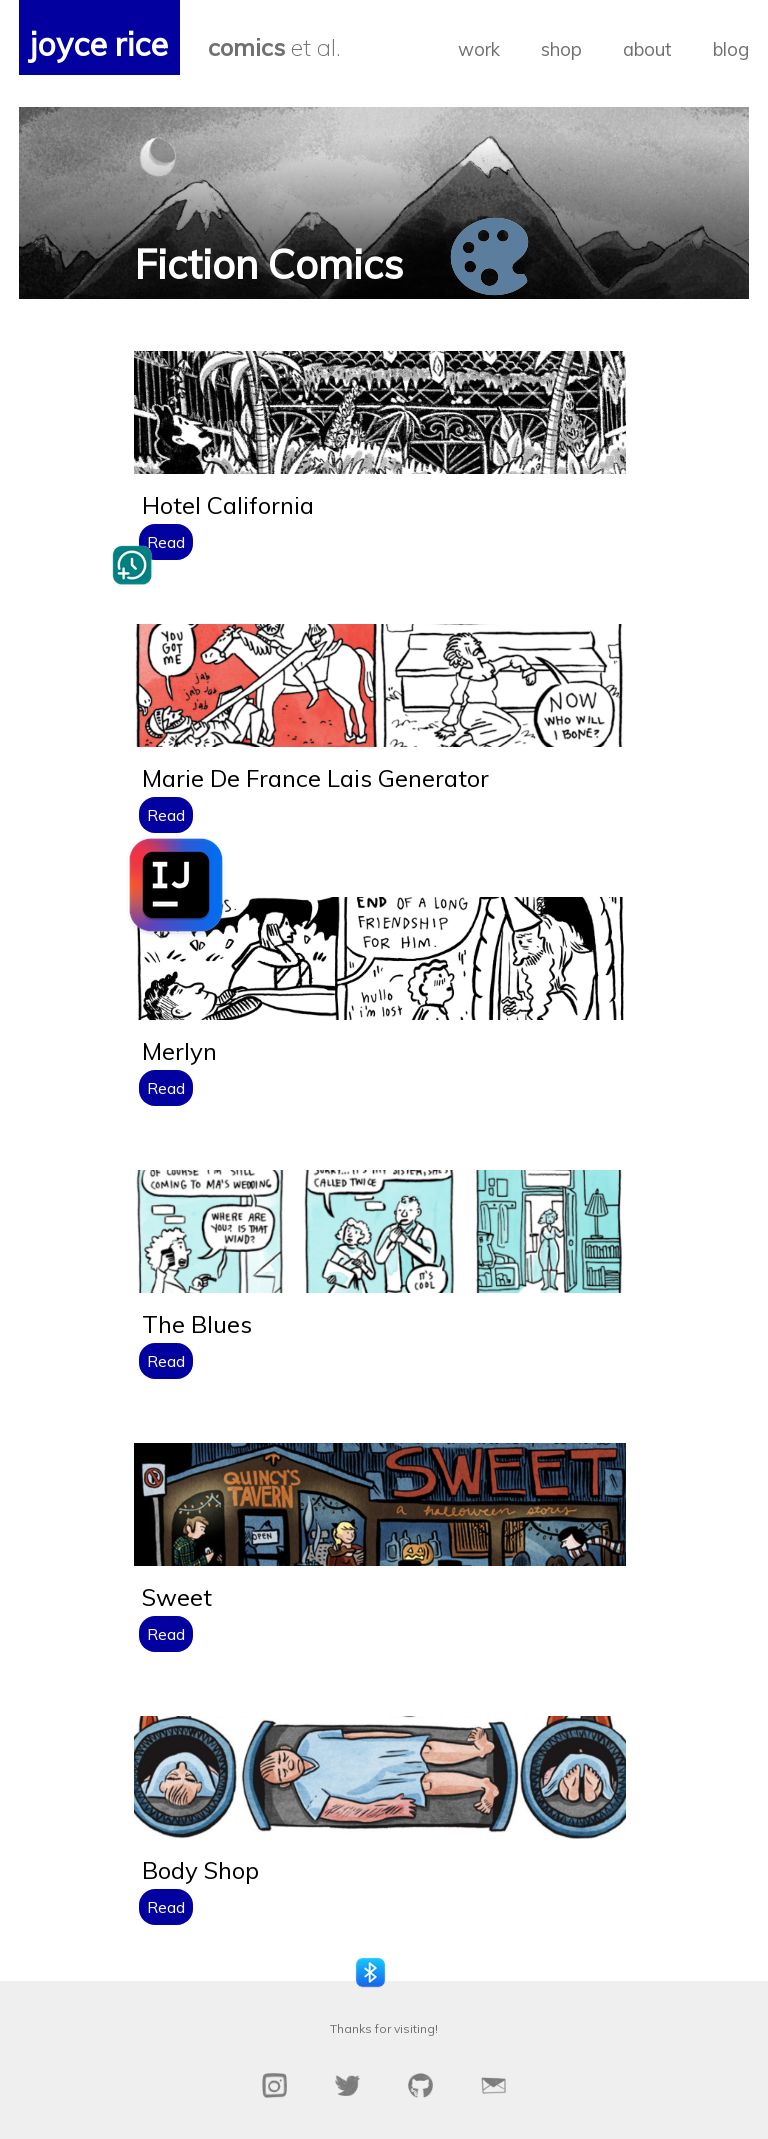 This screenshot has width=768, height=2139. Describe the element at coordinates (370, 1972) in the screenshot. I see `toggle bluetooth on or off` at that location.